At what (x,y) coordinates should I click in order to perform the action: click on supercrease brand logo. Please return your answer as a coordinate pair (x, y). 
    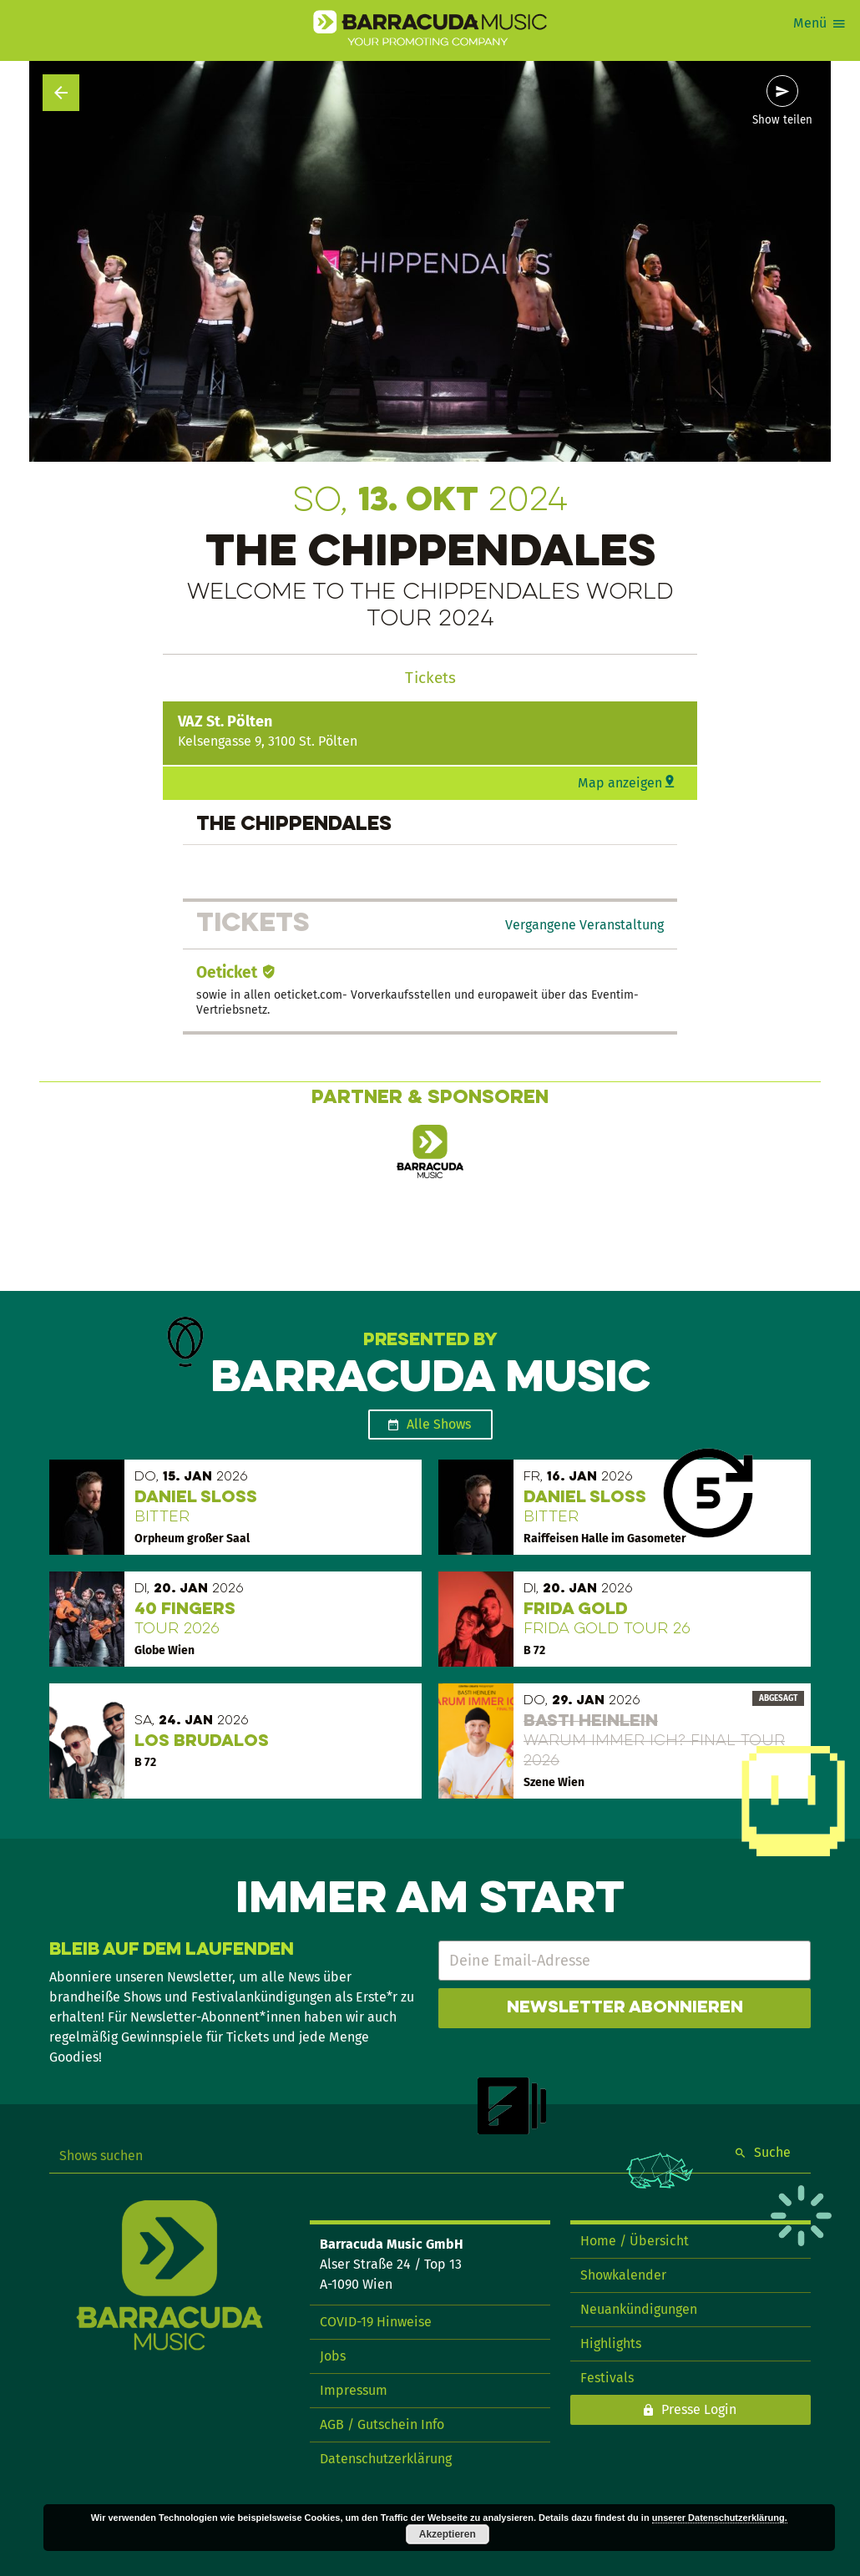
    Looking at the image, I should click on (660, 2170).